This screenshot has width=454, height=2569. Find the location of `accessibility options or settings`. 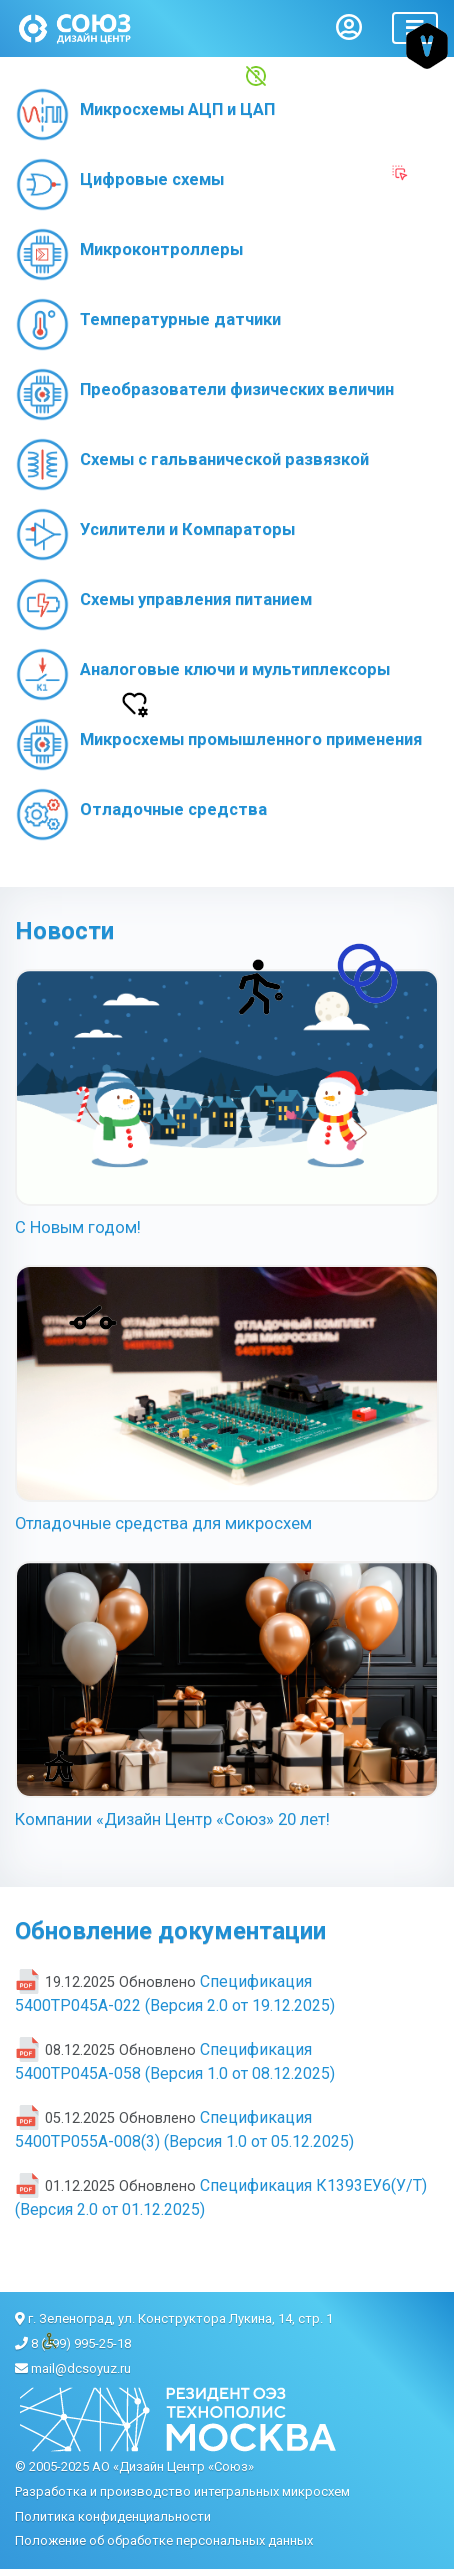

accessibility options or settings is located at coordinates (50, 2341).